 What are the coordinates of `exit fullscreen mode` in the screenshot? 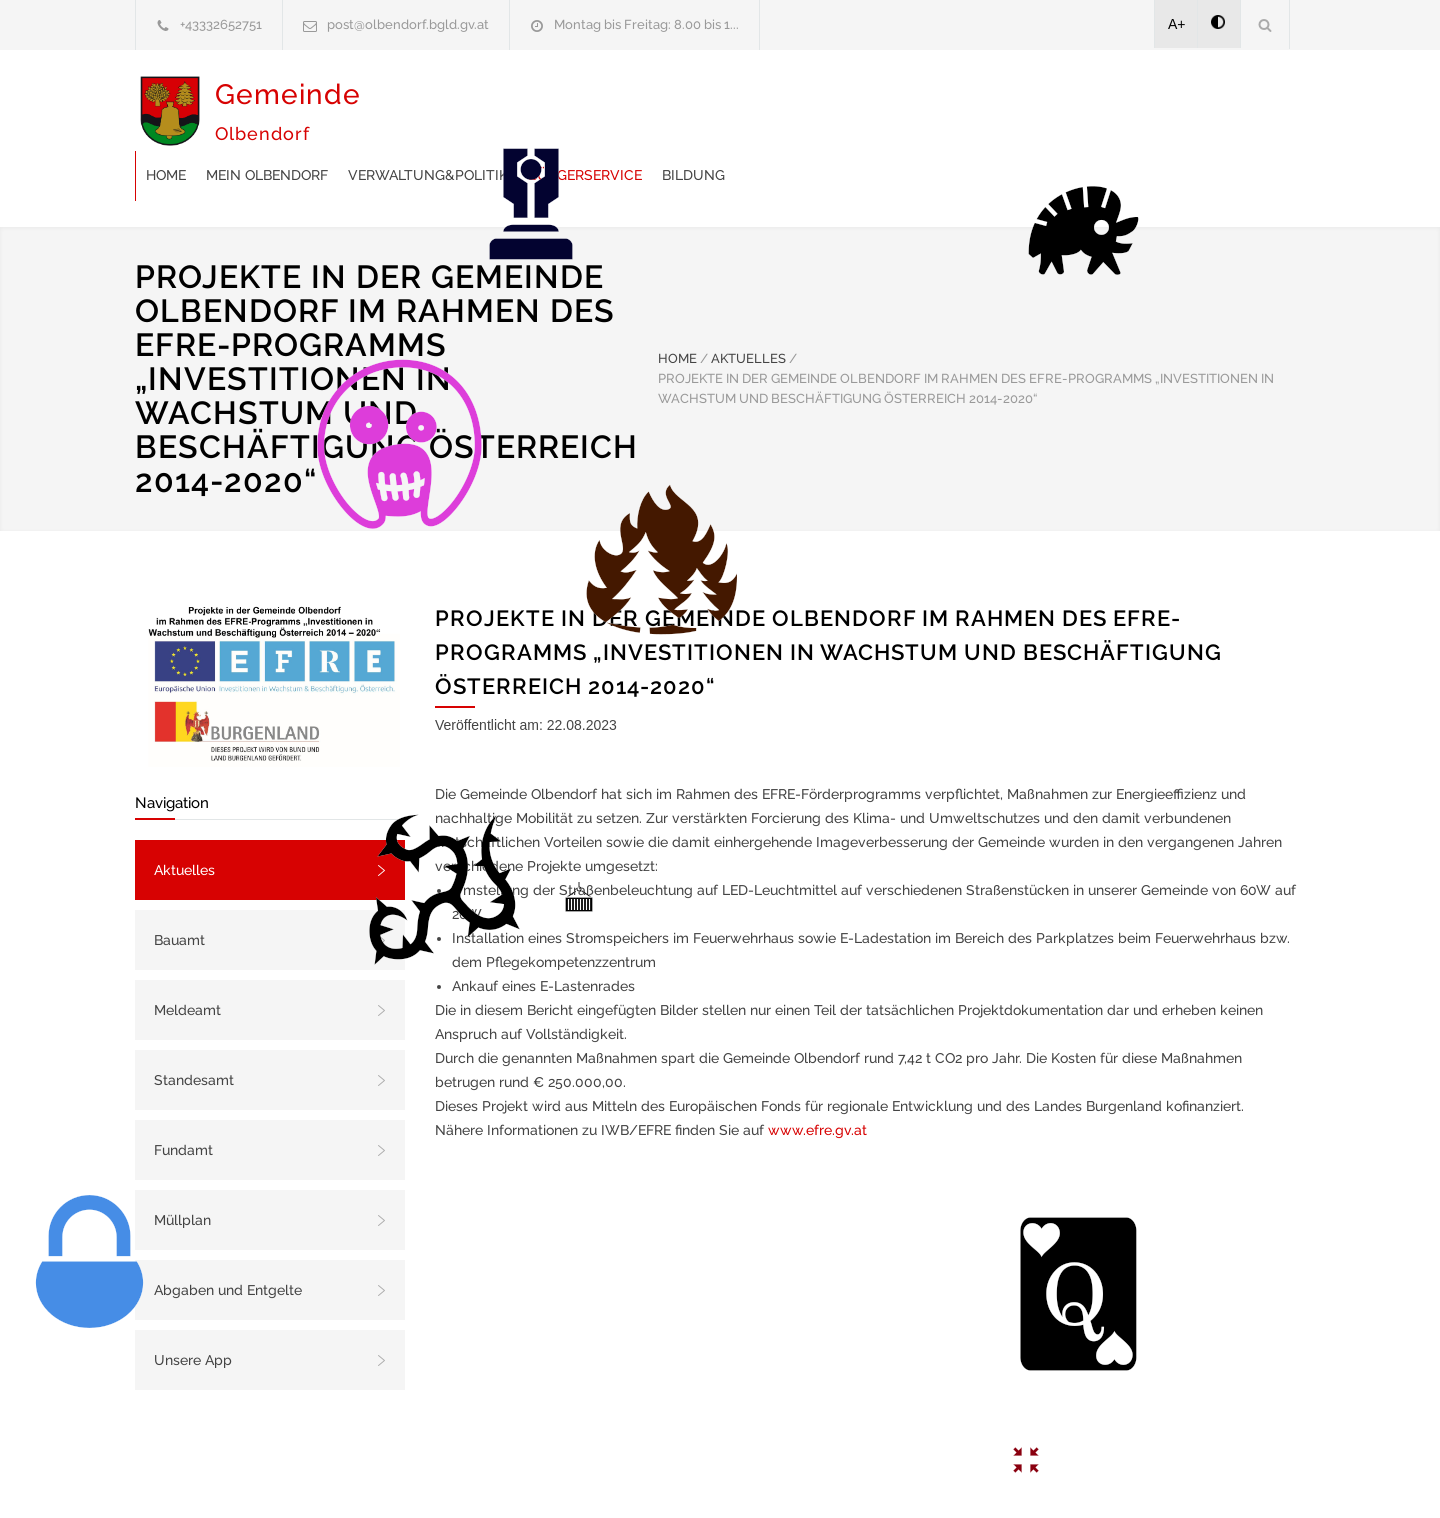 It's located at (1026, 1460).